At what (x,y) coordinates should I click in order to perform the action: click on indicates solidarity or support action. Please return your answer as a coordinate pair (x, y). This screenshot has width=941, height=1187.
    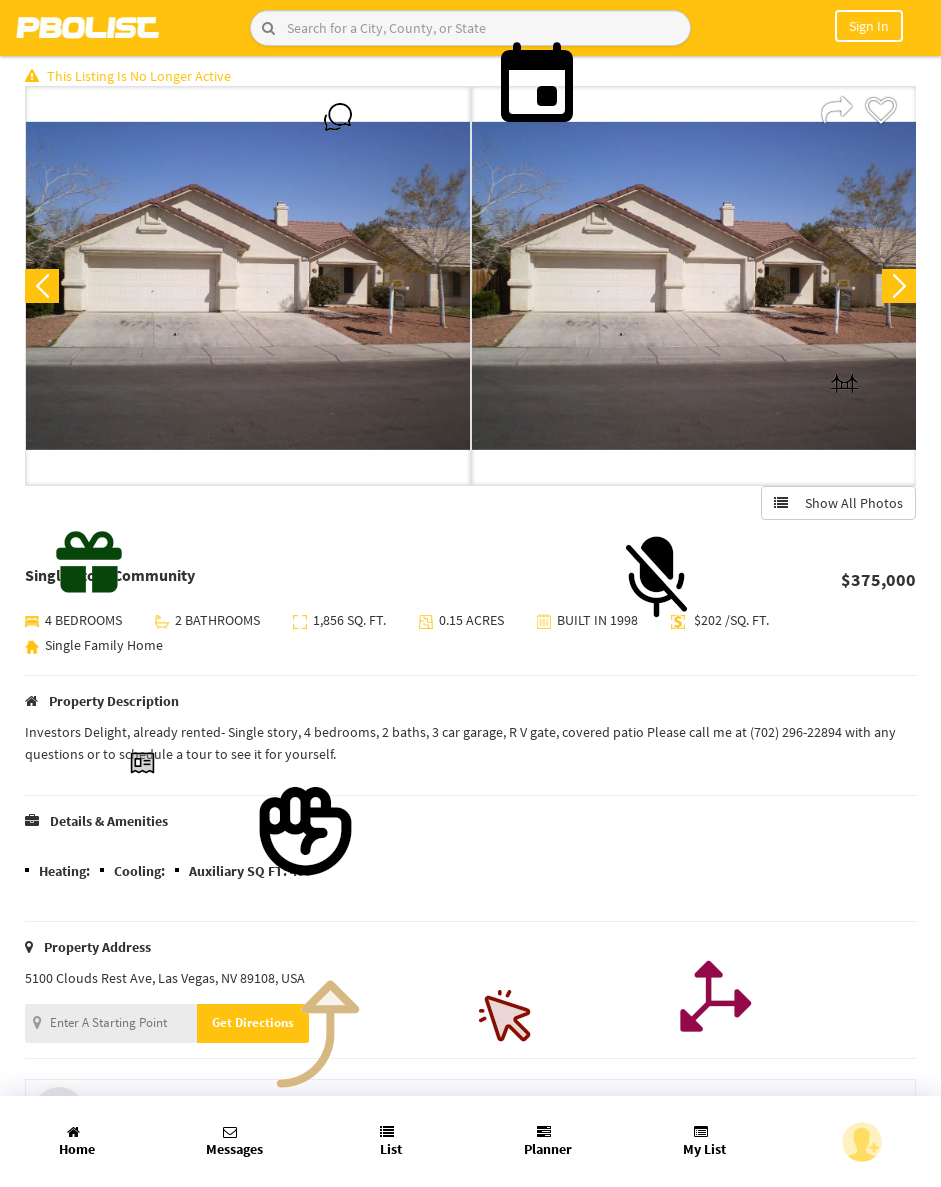
    Looking at the image, I should click on (305, 829).